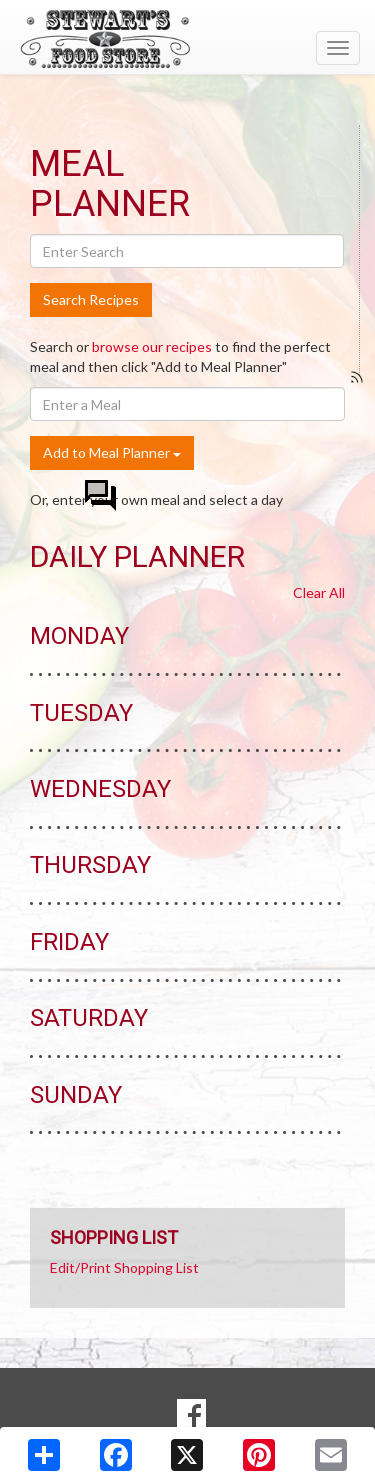 The width and height of the screenshot is (375, 1483). Describe the element at coordinates (357, 377) in the screenshot. I see `subscribe to an RSS feed` at that location.